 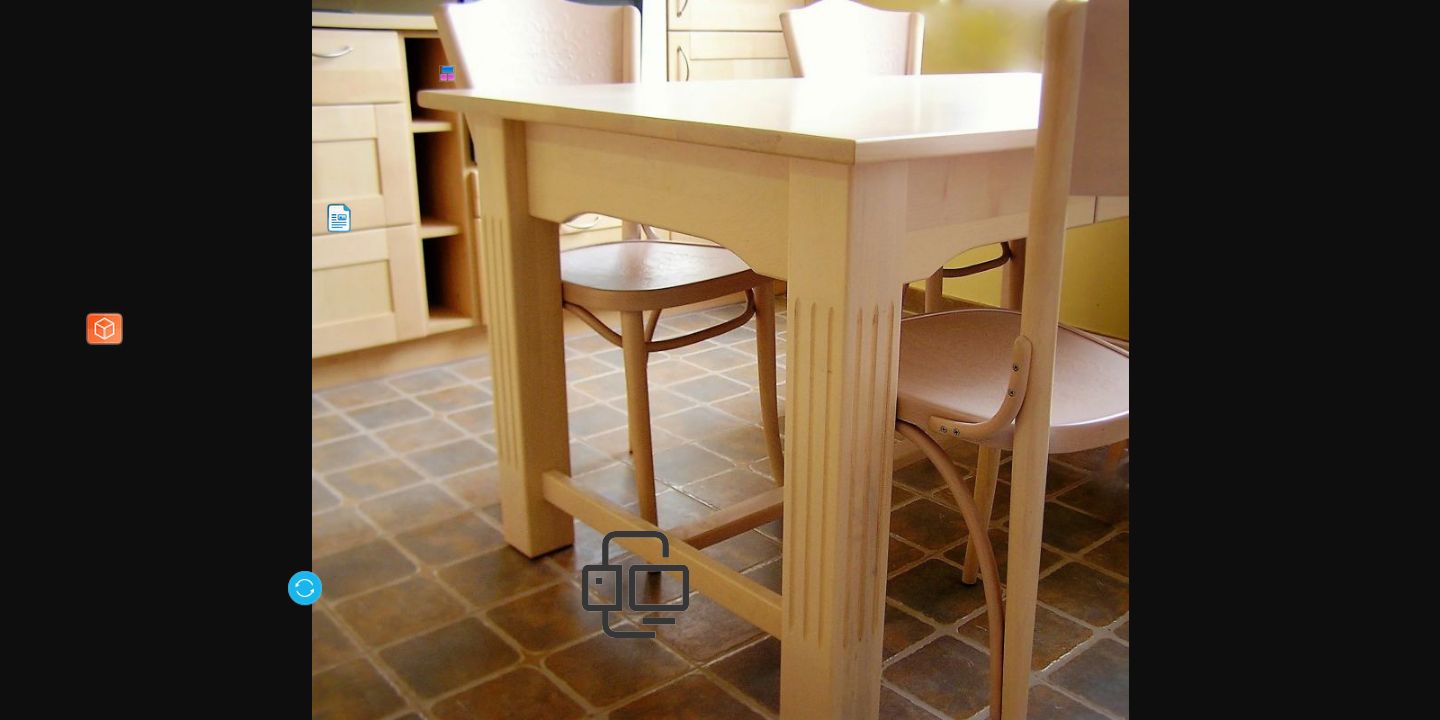 What do you see at coordinates (635, 584) in the screenshot?
I see `manage connected devices and peripherals` at bounding box center [635, 584].